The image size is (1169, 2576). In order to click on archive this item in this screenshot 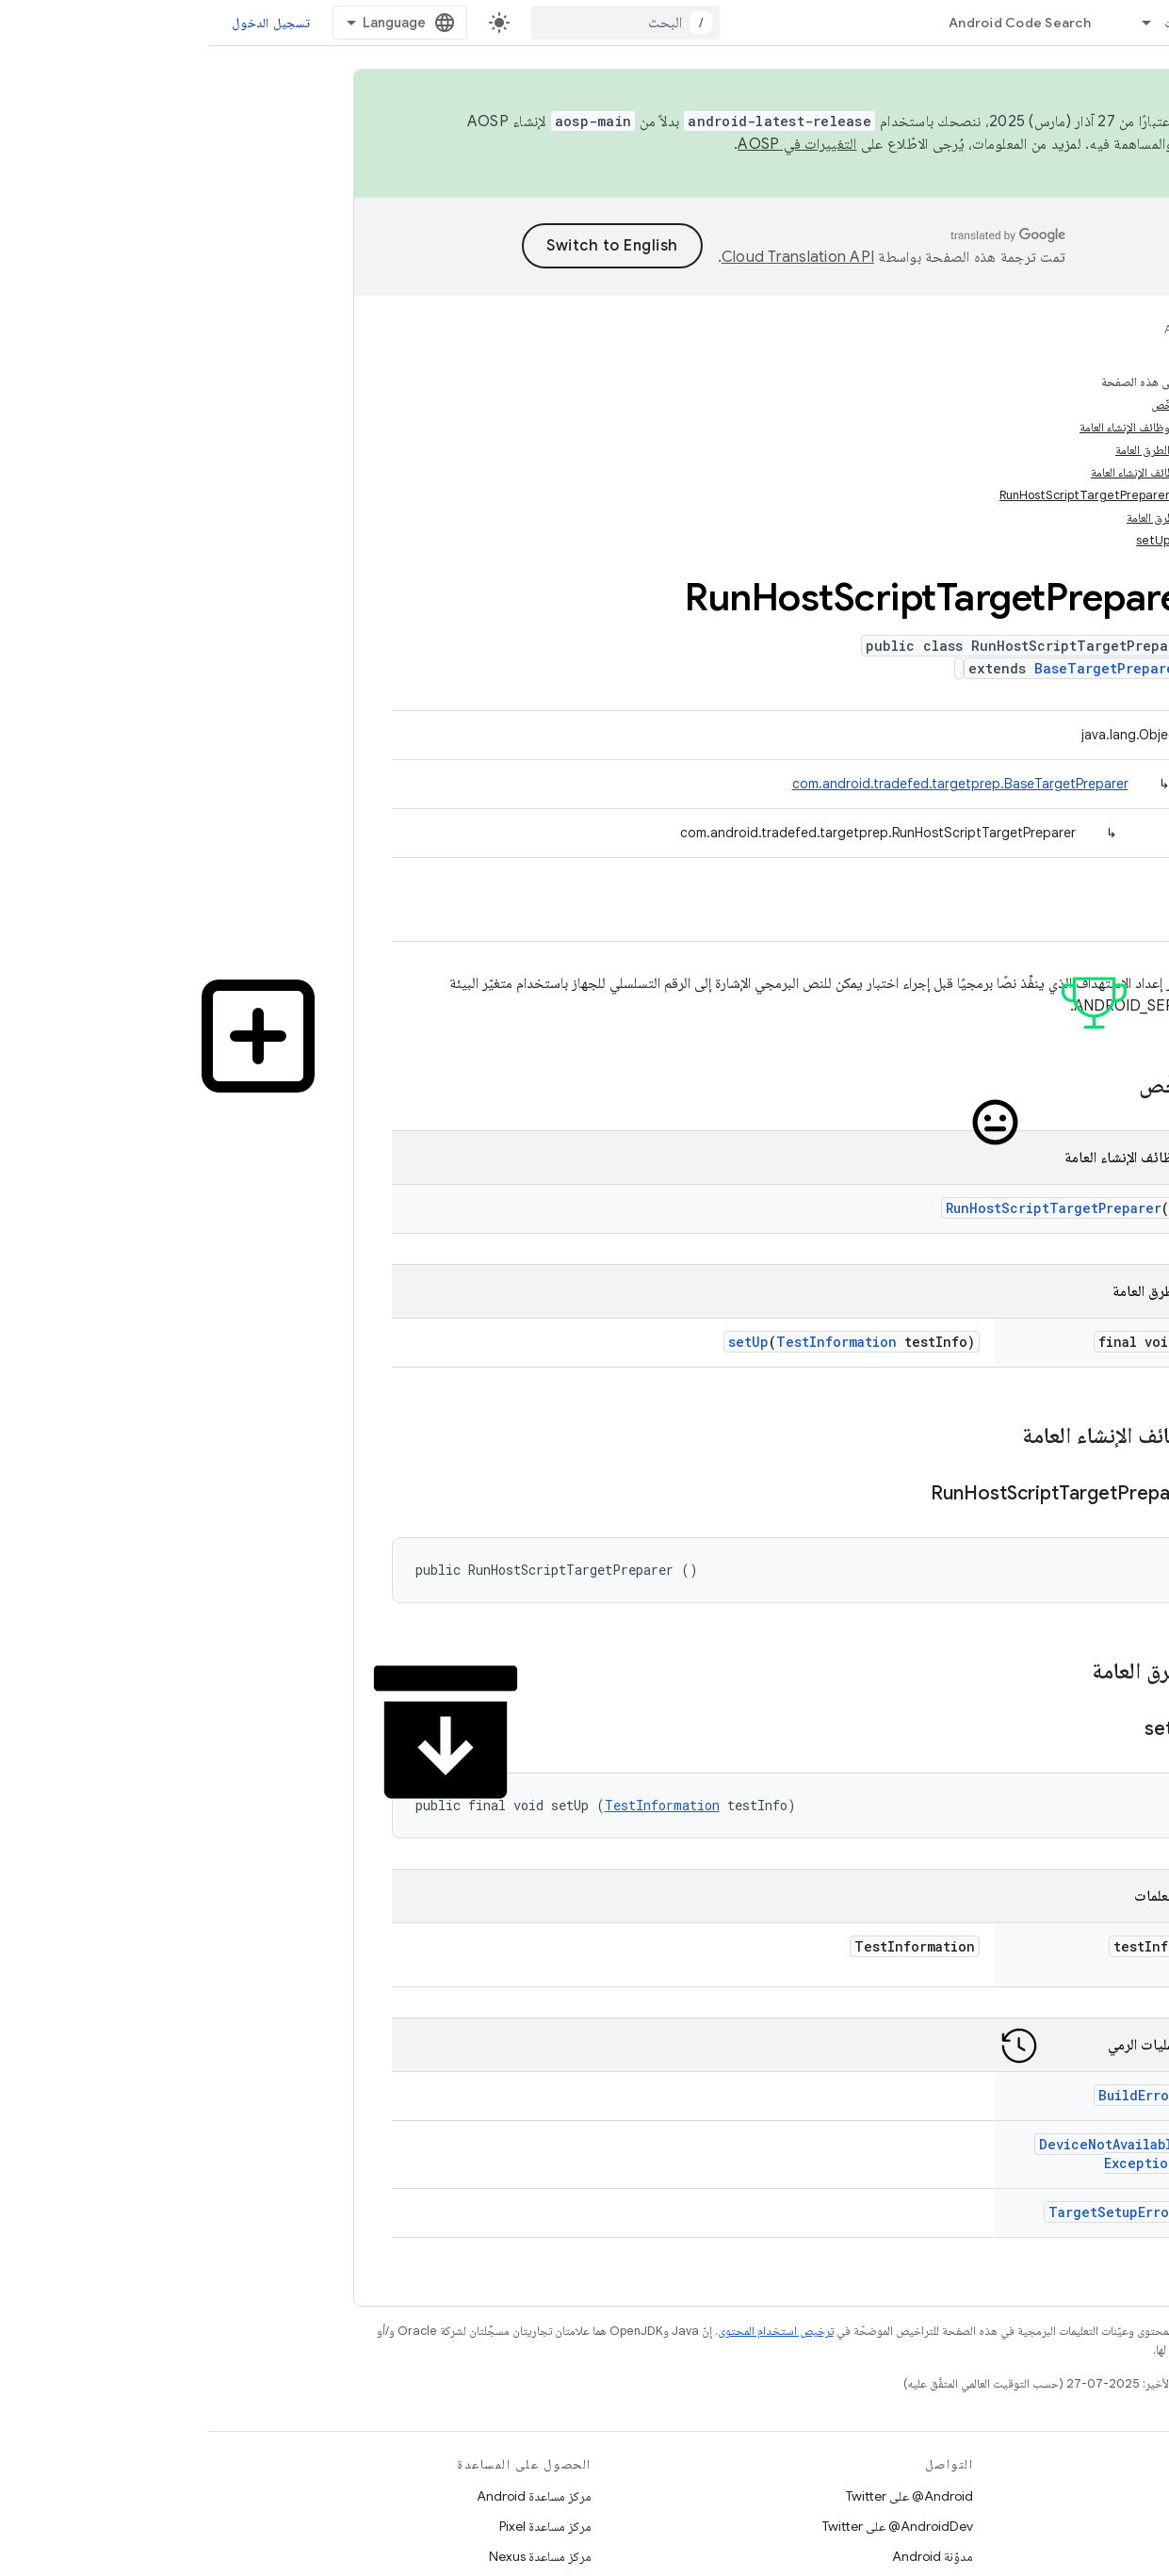, I will do `click(446, 1732)`.